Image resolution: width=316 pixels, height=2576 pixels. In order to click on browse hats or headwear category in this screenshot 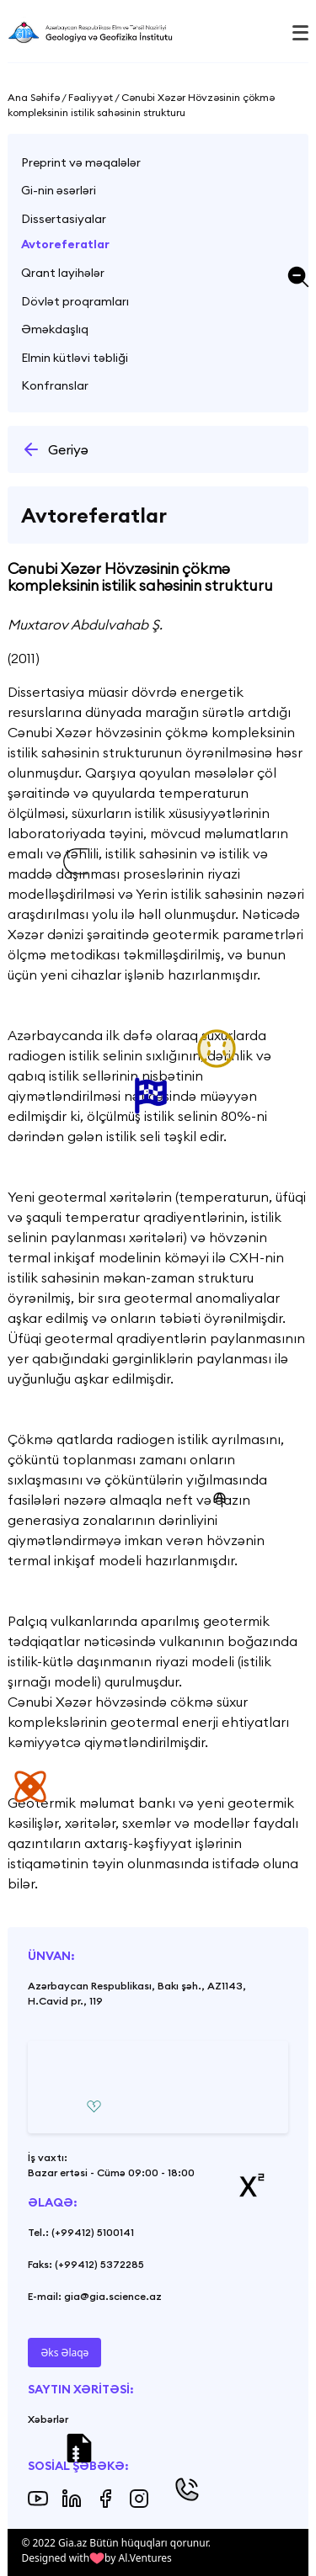, I will do `click(219, 1498)`.